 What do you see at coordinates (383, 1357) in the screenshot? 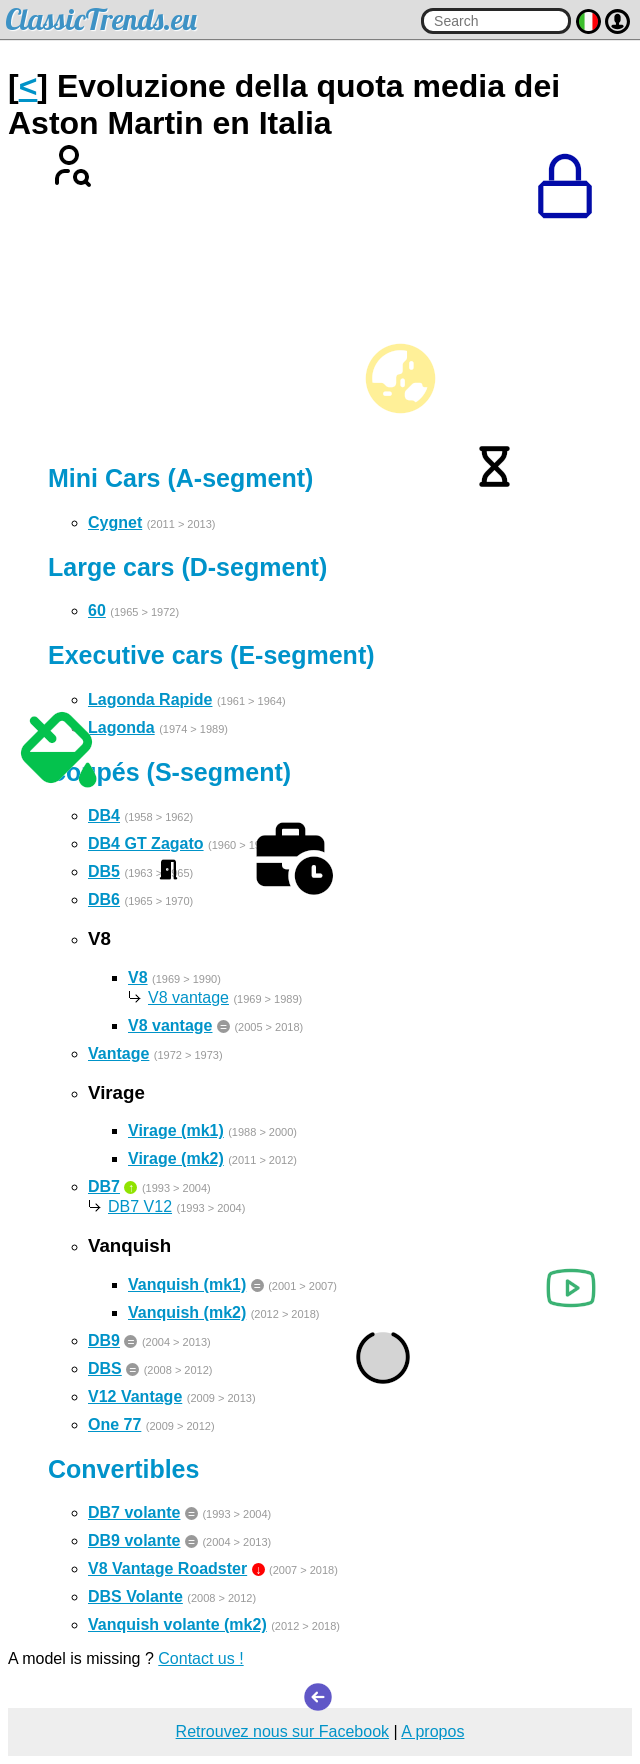
I see `loading or processing in progress` at bounding box center [383, 1357].